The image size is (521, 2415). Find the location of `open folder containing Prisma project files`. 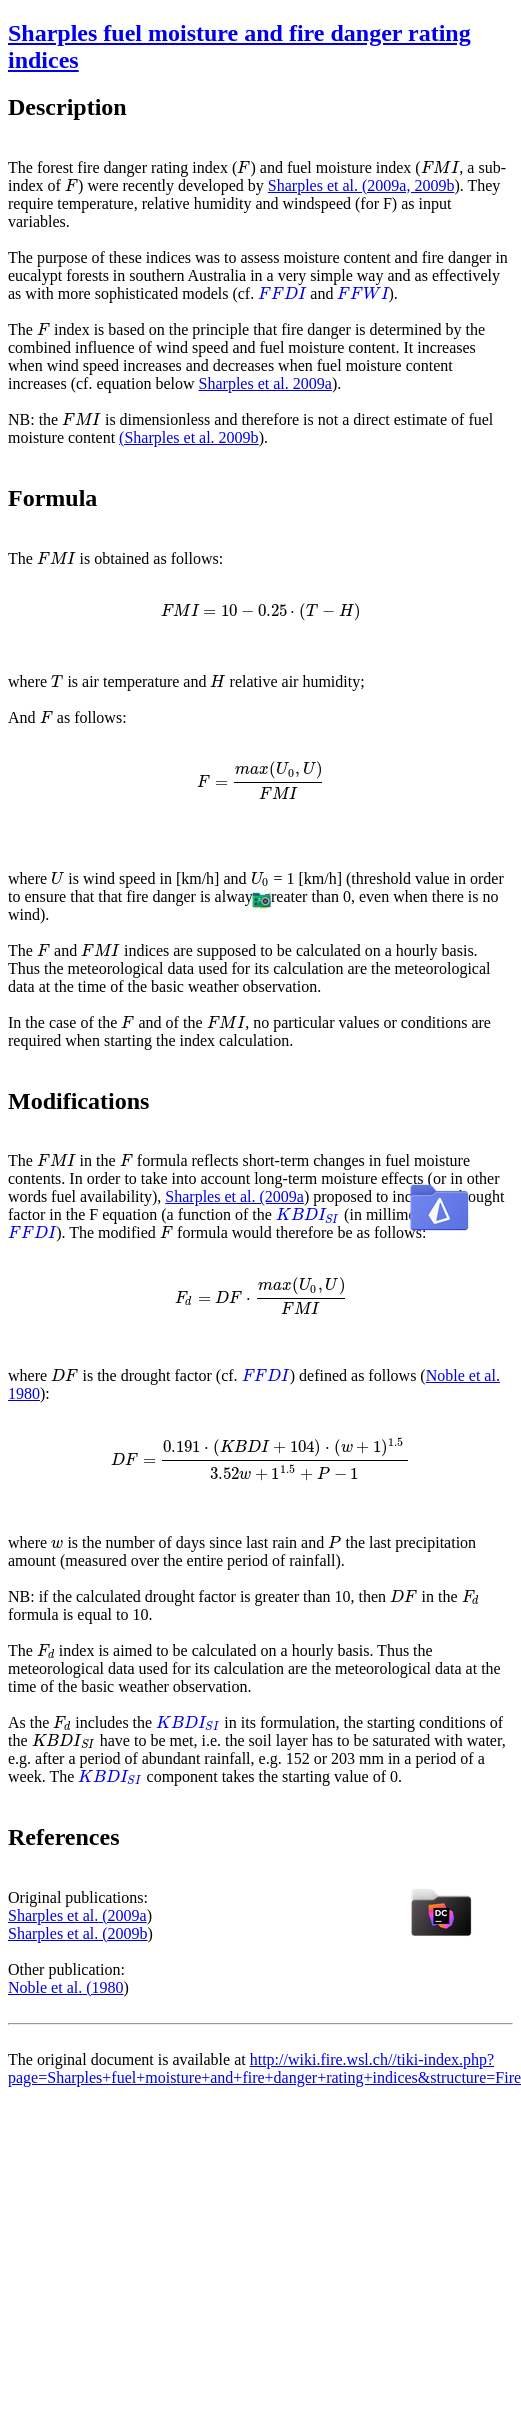

open folder containing Prisma project files is located at coordinates (439, 1209).